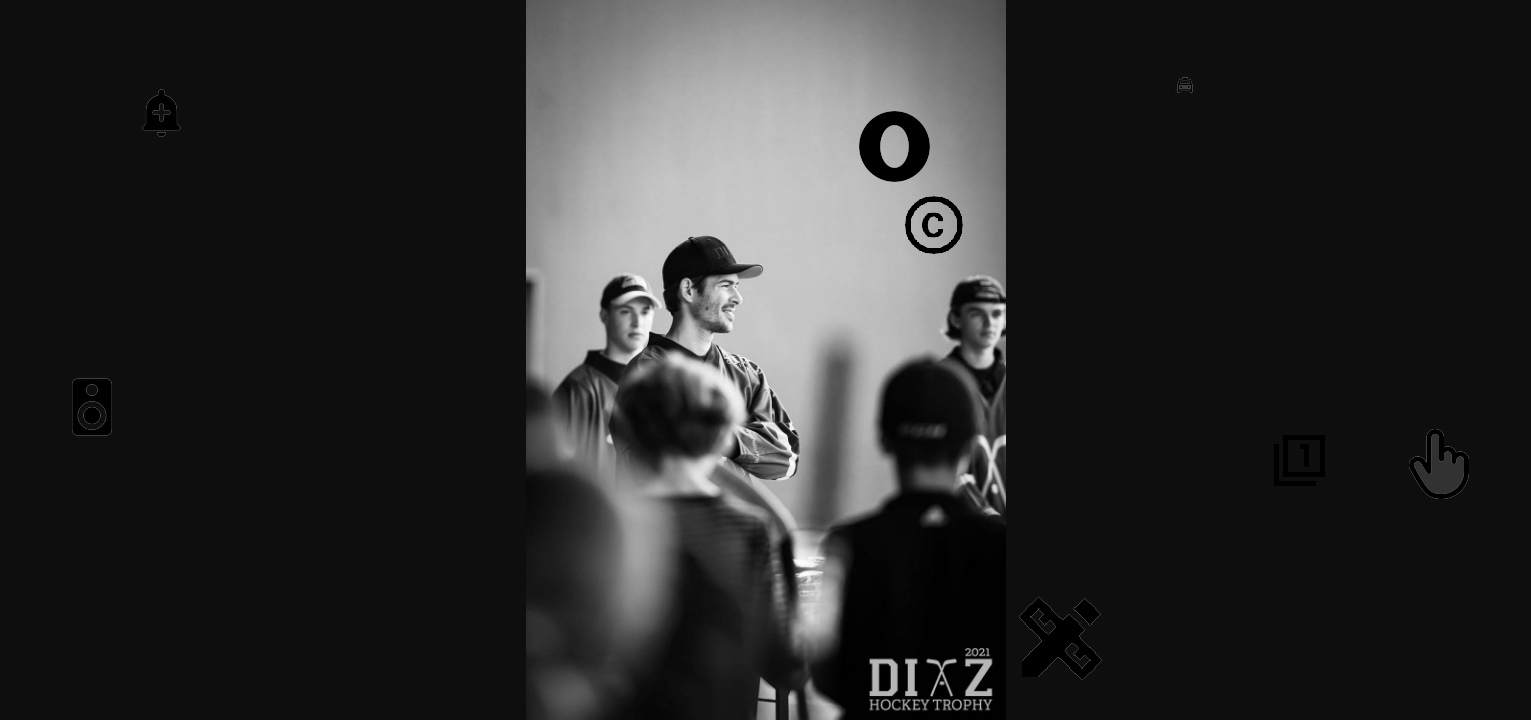 The width and height of the screenshot is (1531, 720). Describe the element at coordinates (92, 407) in the screenshot. I see `adjust speaker or audio output settings` at that location.